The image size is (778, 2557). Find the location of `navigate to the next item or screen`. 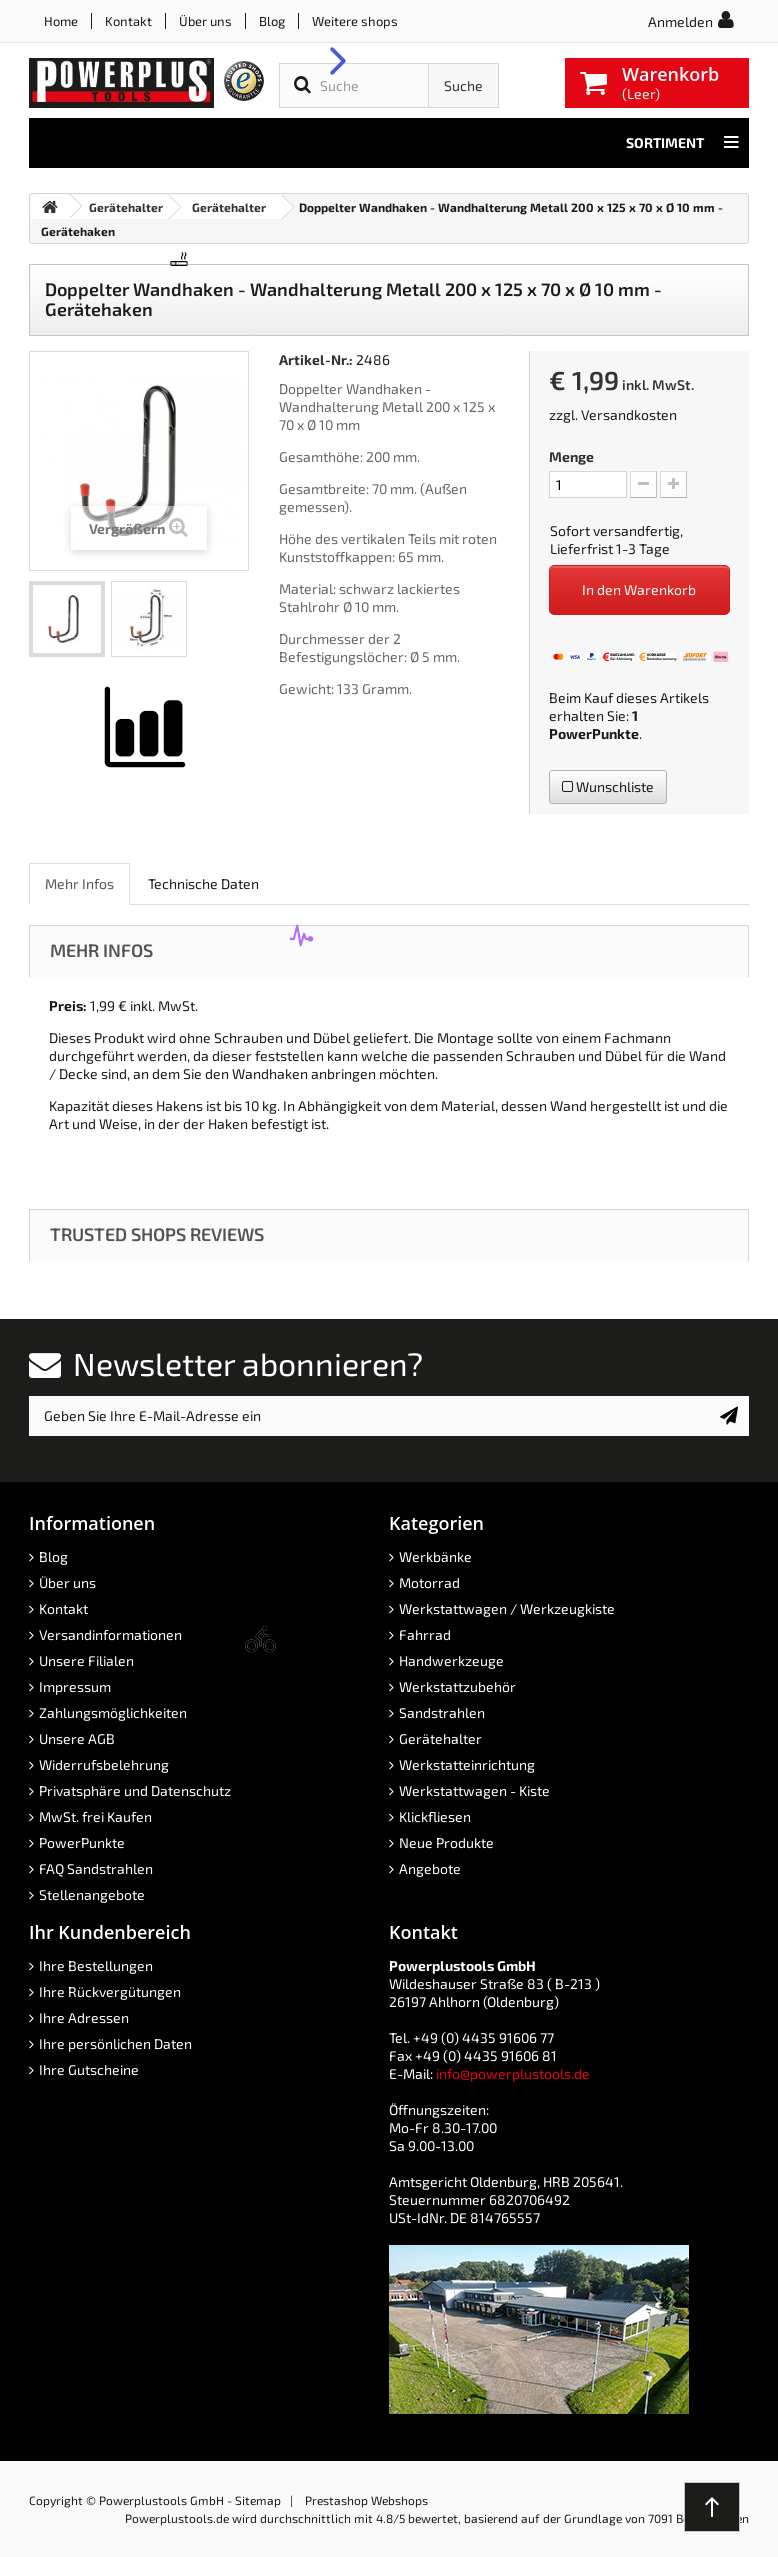

navigate to the next item or screen is located at coordinates (338, 61).